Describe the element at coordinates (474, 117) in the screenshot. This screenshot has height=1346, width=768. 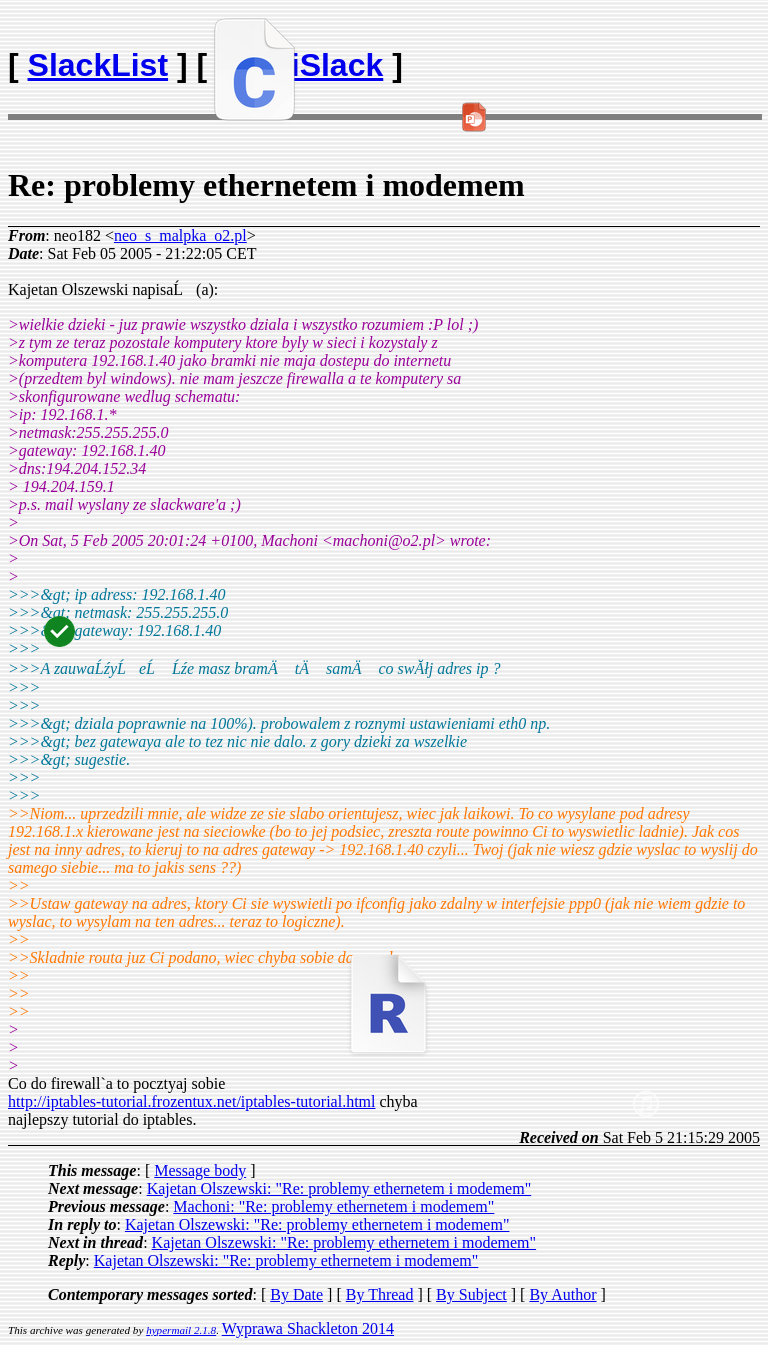
I see `open a PowerPoint presentation file` at that location.